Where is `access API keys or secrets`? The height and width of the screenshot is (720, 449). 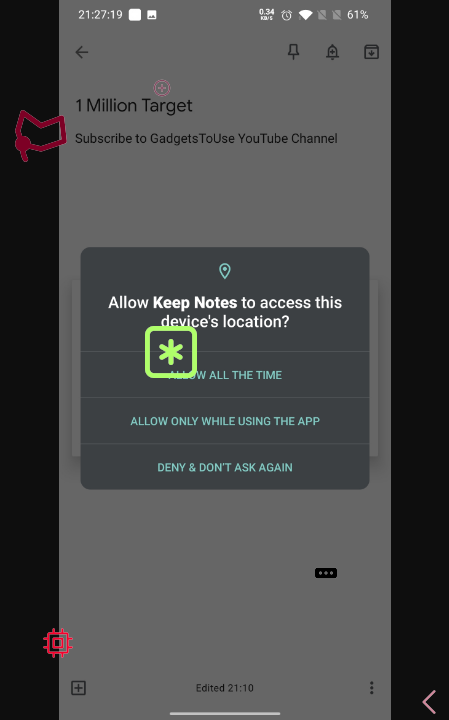 access API keys or secrets is located at coordinates (171, 352).